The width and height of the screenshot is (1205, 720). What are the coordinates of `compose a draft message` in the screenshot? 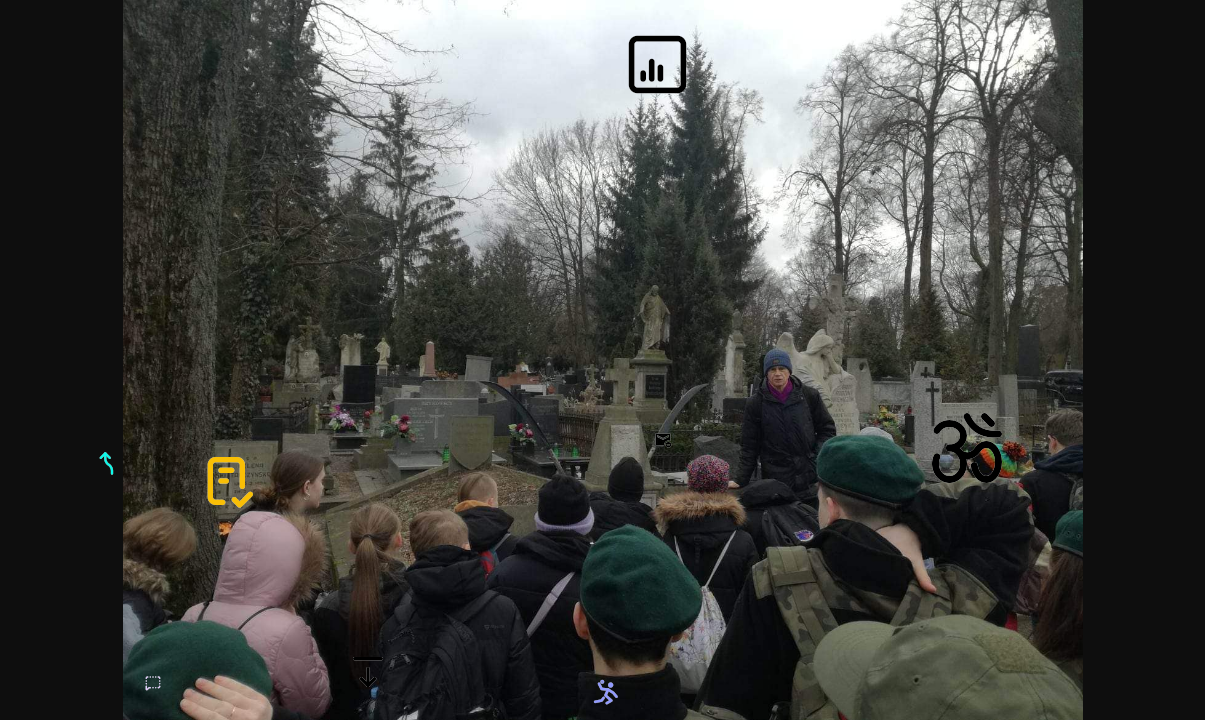 It's located at (153, 683).